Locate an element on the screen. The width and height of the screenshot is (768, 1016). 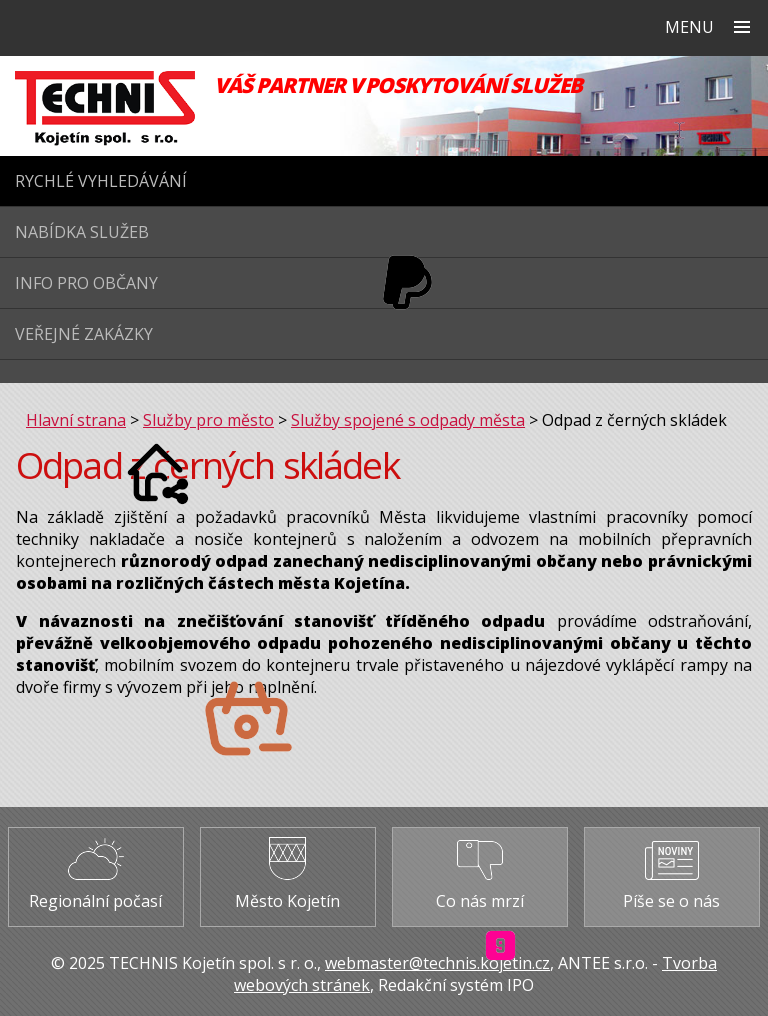
remove item from basket is located at coordinates (246, 718).